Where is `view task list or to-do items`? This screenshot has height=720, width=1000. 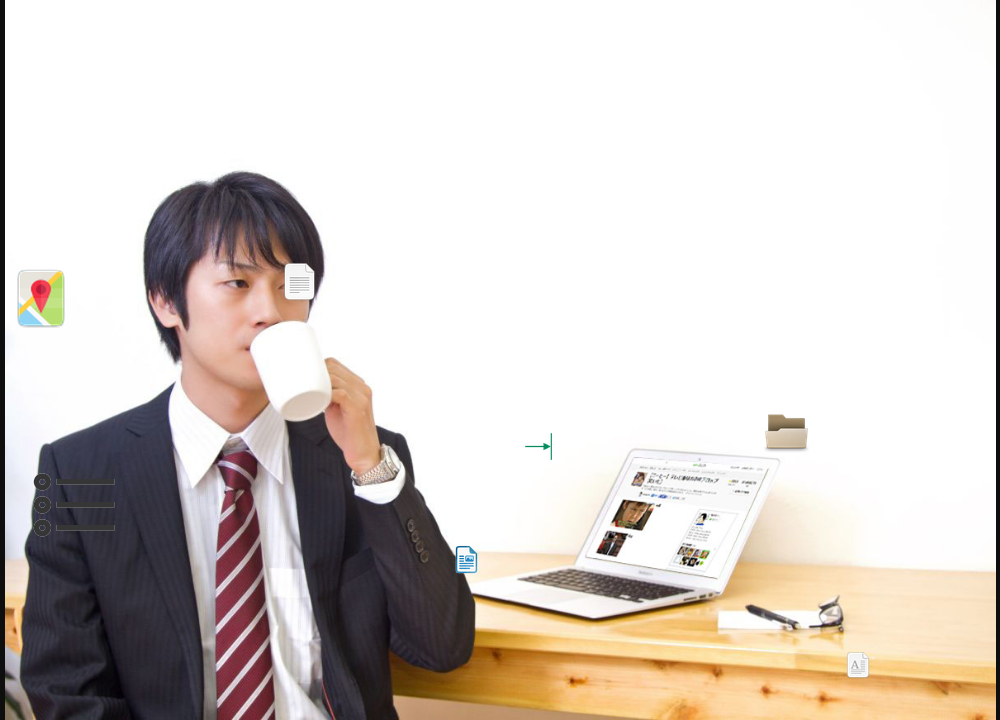 view task list or to-do items is located at coordinates (74, 502).